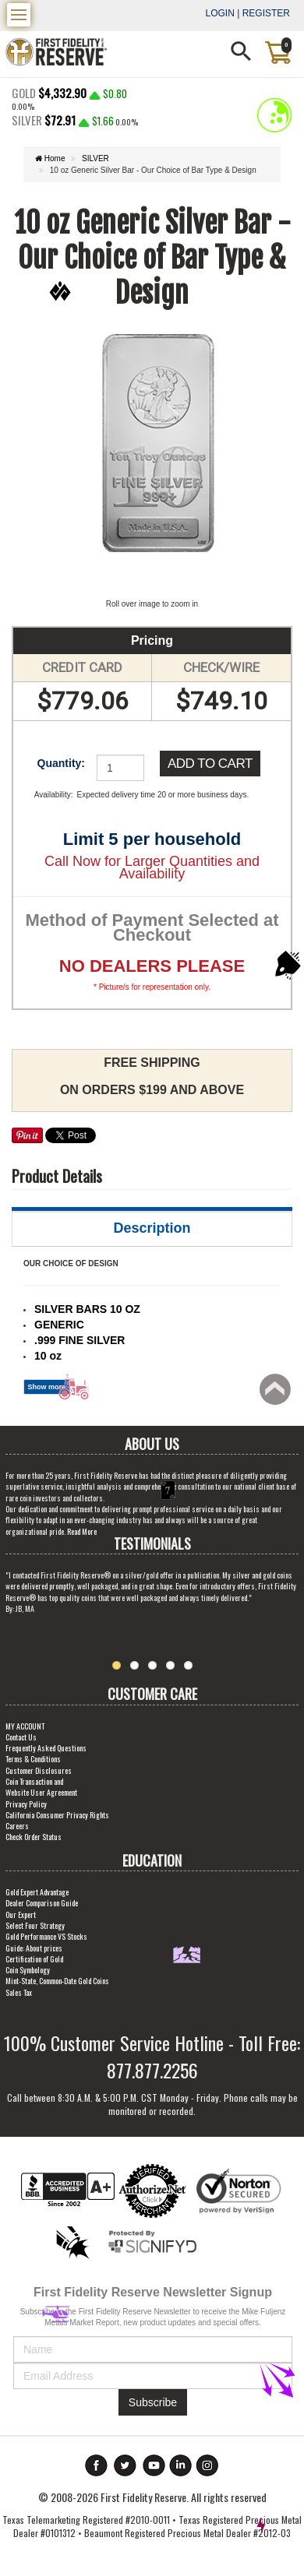 The image size is (304, 2576). What do you see at coordinates (277, 2380) in the screenshot?
I see `indicates an attack or strike action` at bounding box center [277, 2380].